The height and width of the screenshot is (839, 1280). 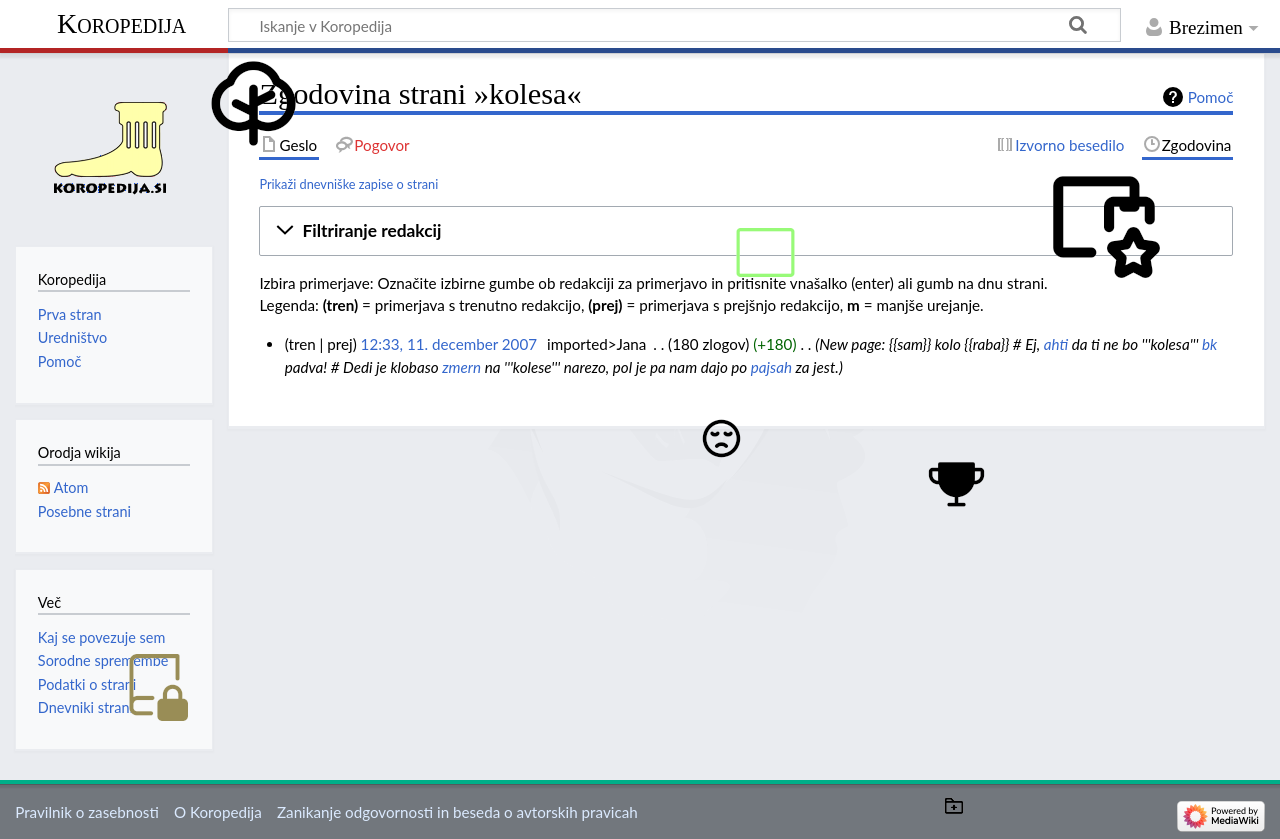 I want to click on view achievements or awards, so click(x=956, y=482).